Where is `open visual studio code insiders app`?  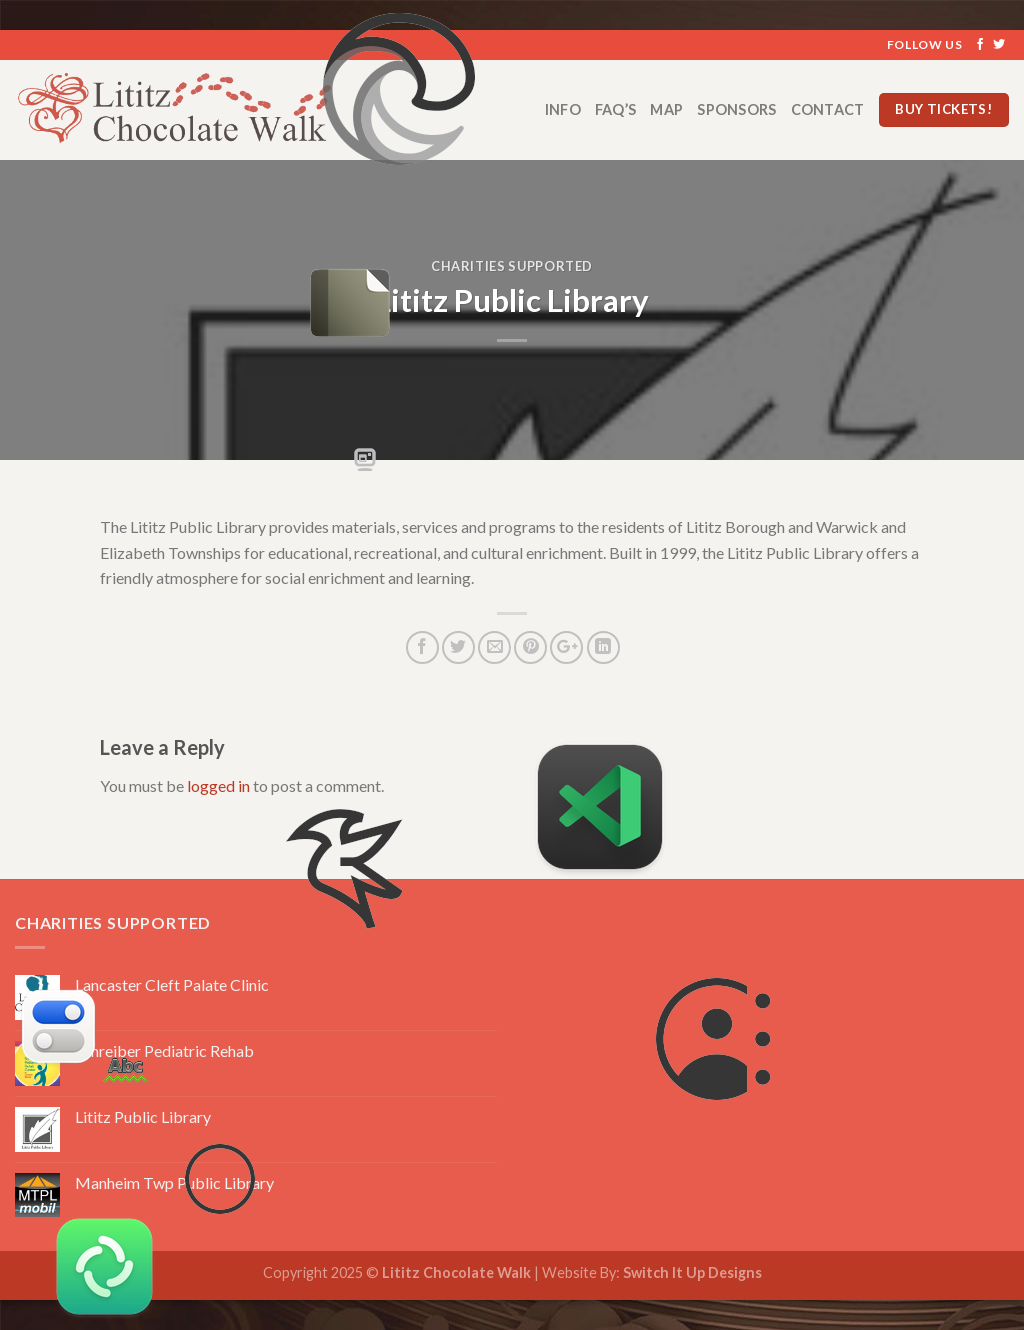
open visual studio code insiders app is located at coordinates (600, 807).